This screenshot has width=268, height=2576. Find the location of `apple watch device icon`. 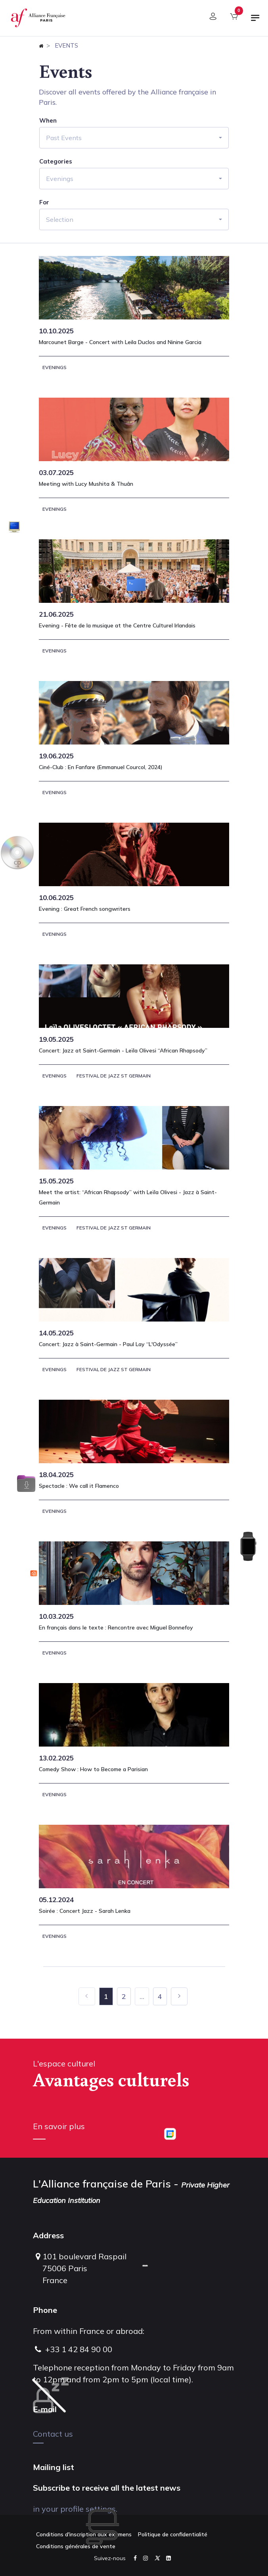

apple watch device icon is located at coordinates (248, 1546).